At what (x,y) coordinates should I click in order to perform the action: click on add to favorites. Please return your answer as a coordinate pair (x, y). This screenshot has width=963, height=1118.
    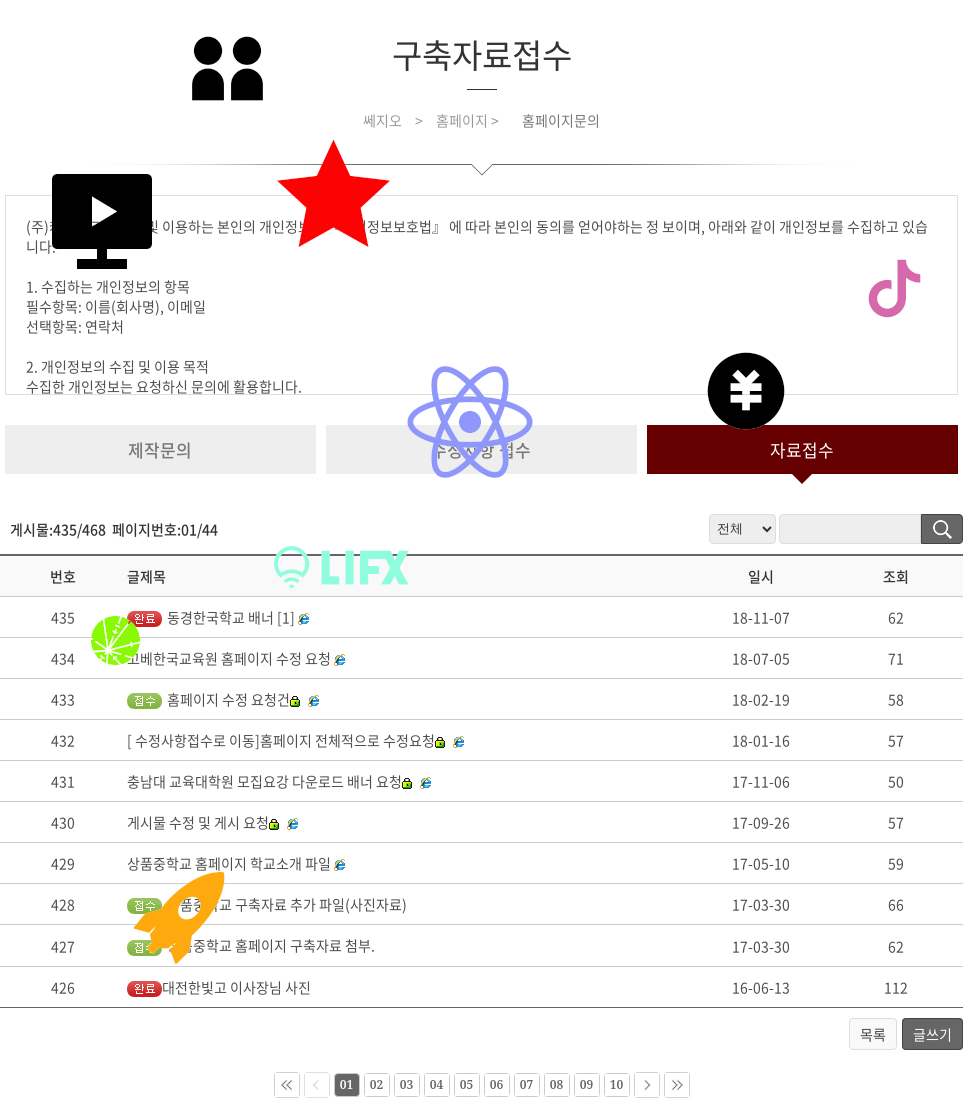
    Looking at the image, I should click on (333, 196).